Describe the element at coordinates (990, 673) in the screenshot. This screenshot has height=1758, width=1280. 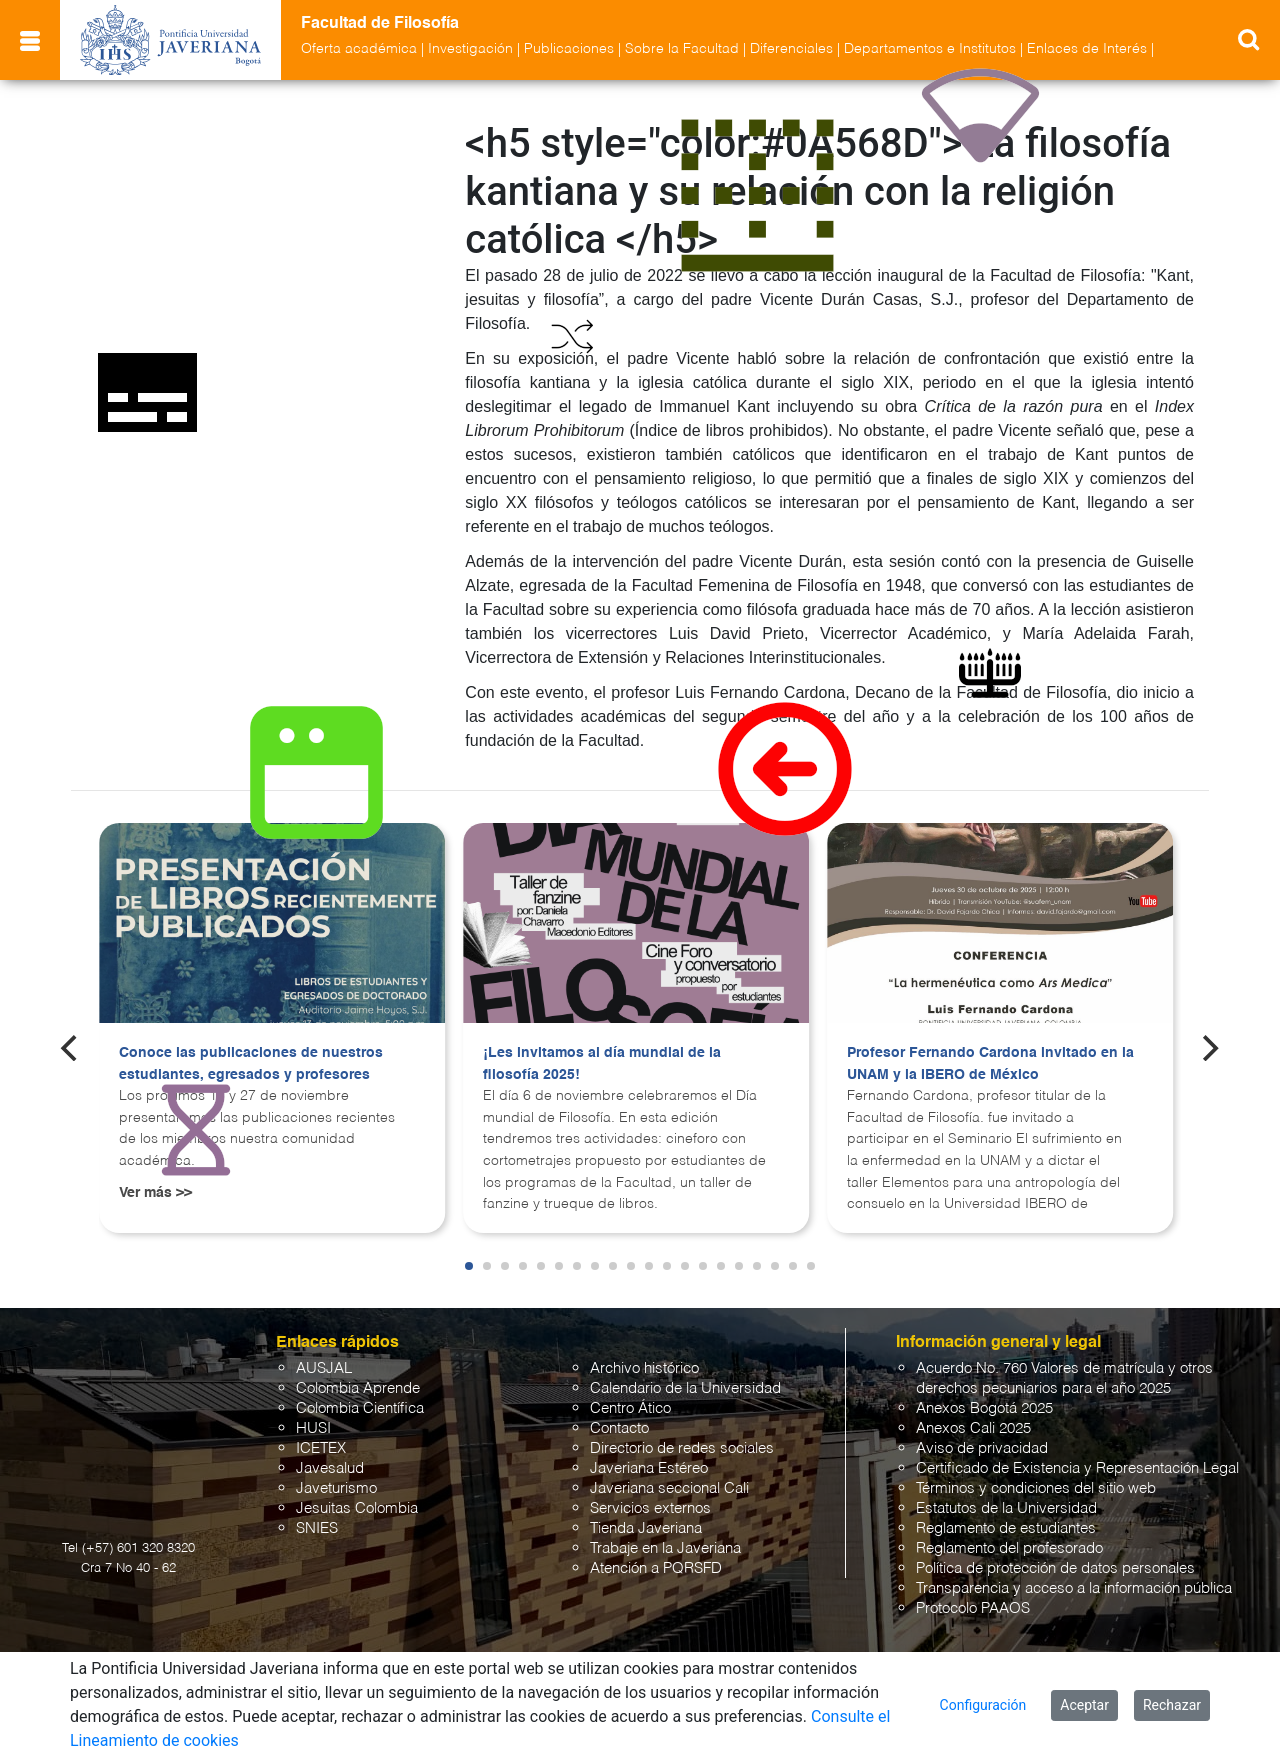
I see `indicates Hanukkah-related content or events` at that location.